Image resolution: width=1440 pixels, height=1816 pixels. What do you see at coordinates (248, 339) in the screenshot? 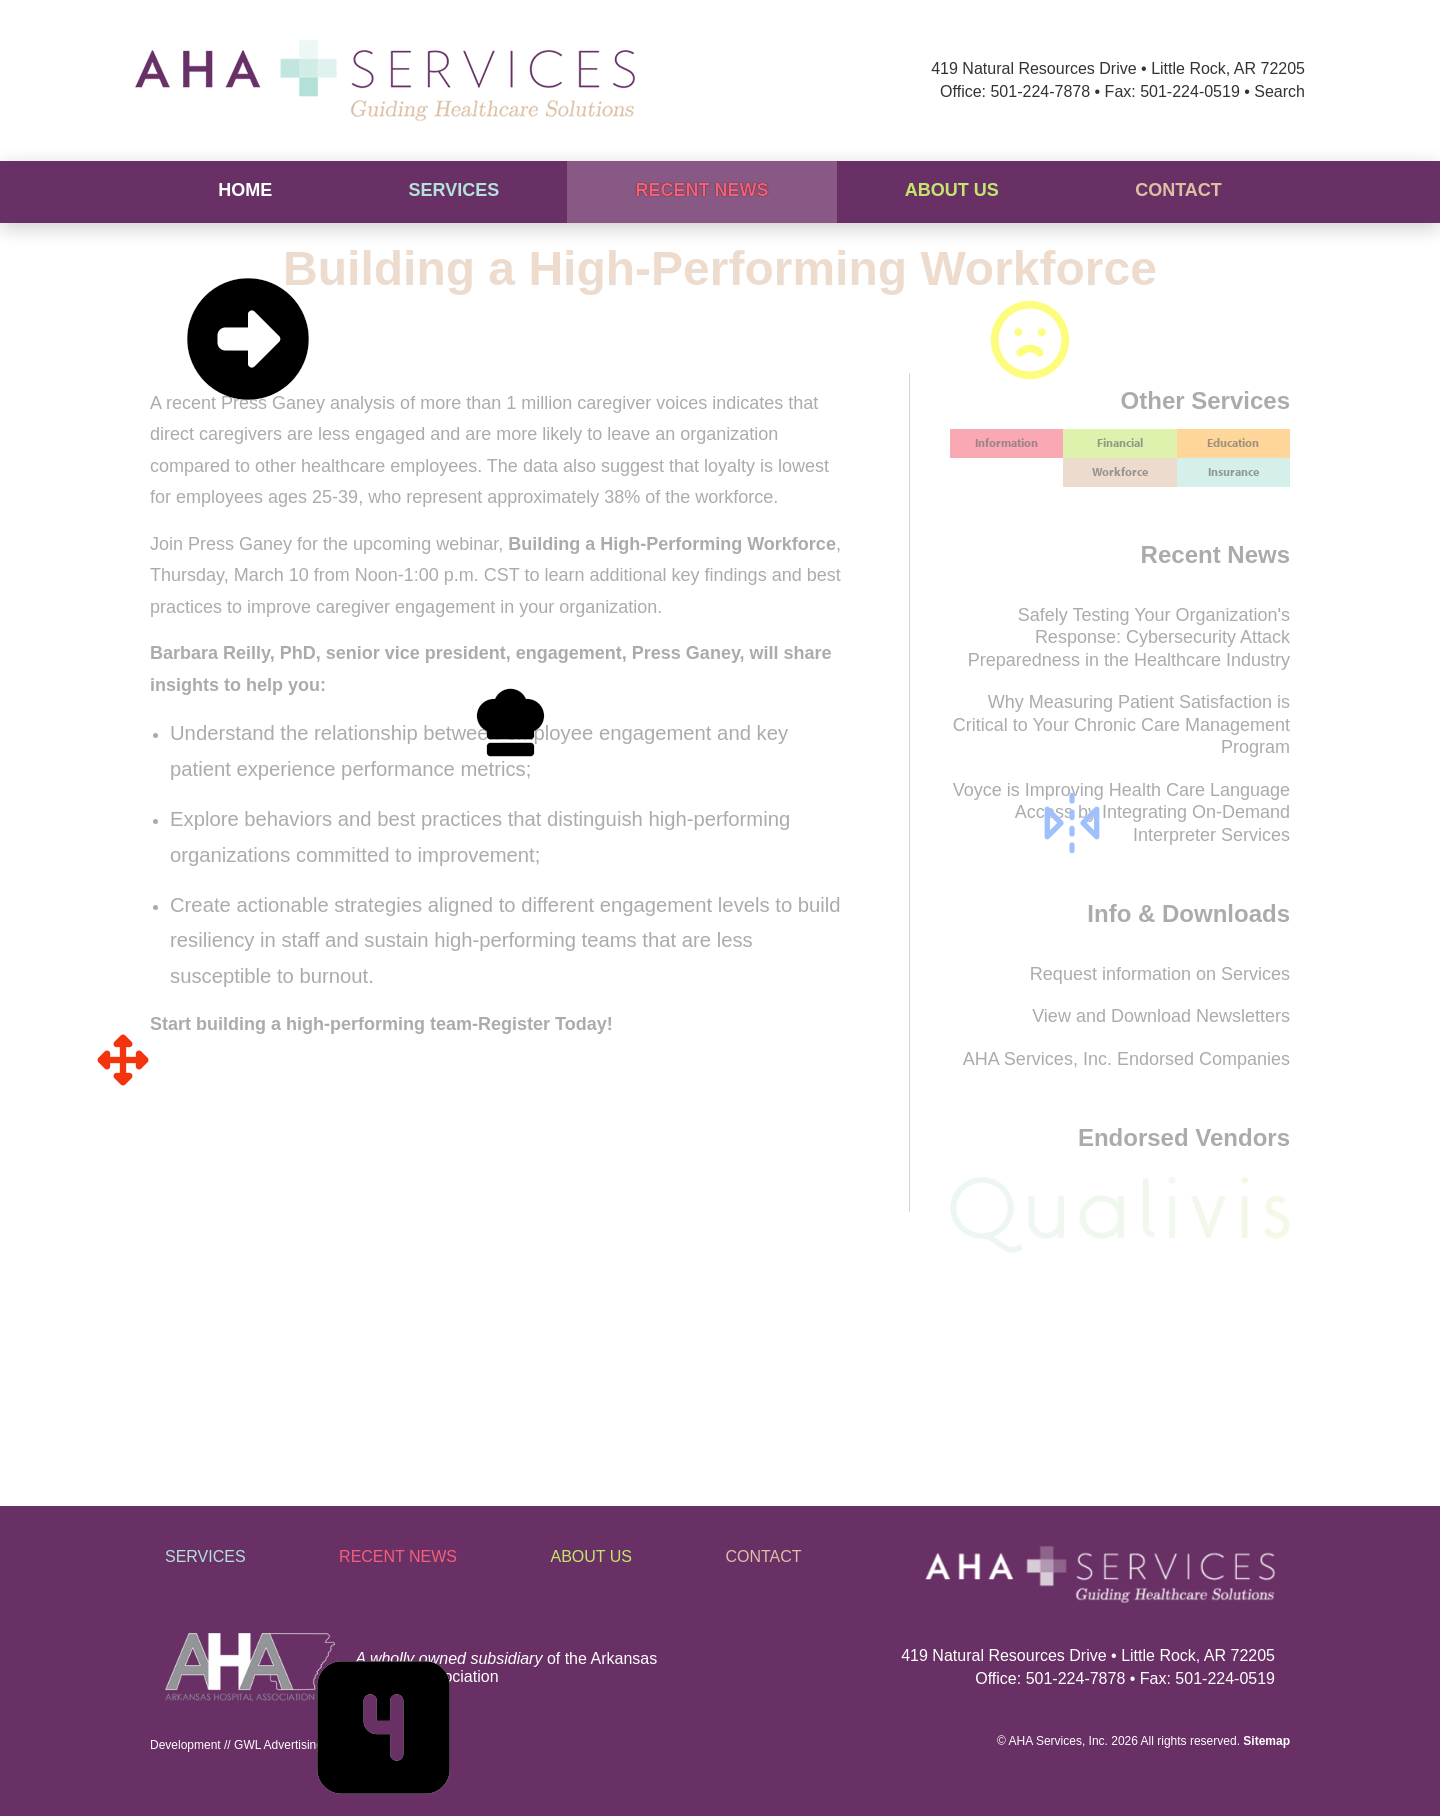
I see `go to next item or step` at bounding box center [248, 339].